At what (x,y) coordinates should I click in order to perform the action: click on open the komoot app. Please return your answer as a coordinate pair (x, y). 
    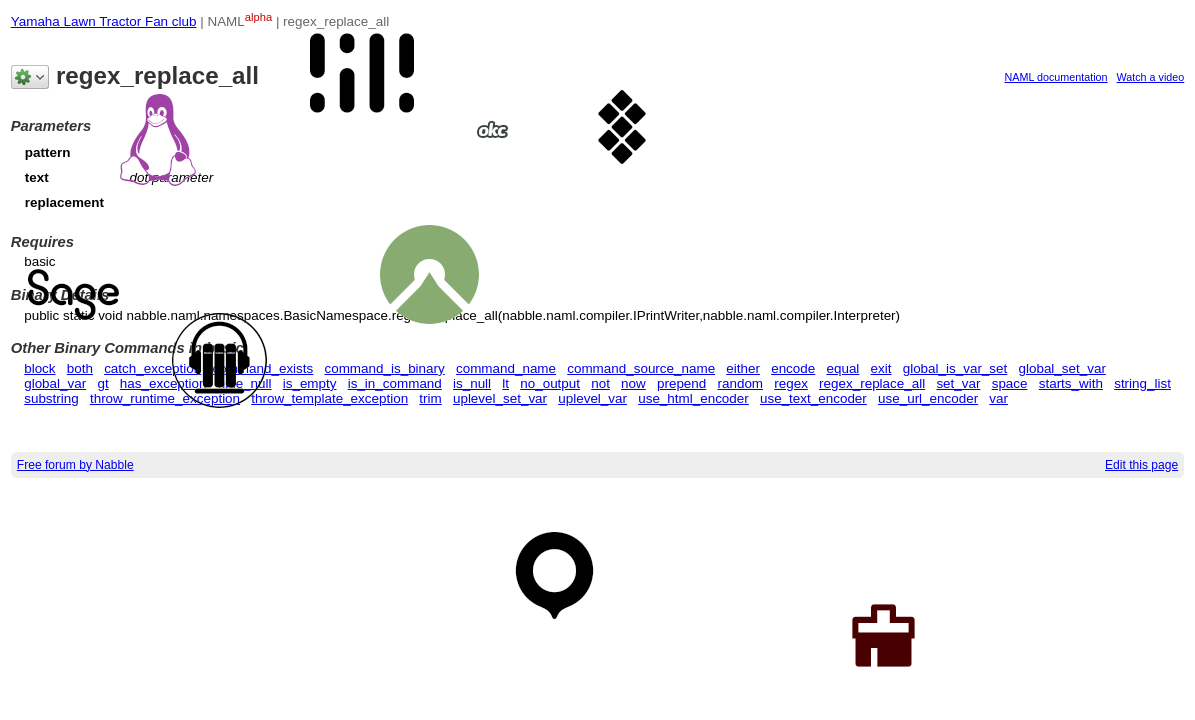
    Looking at the image, I should click on (429, 274).